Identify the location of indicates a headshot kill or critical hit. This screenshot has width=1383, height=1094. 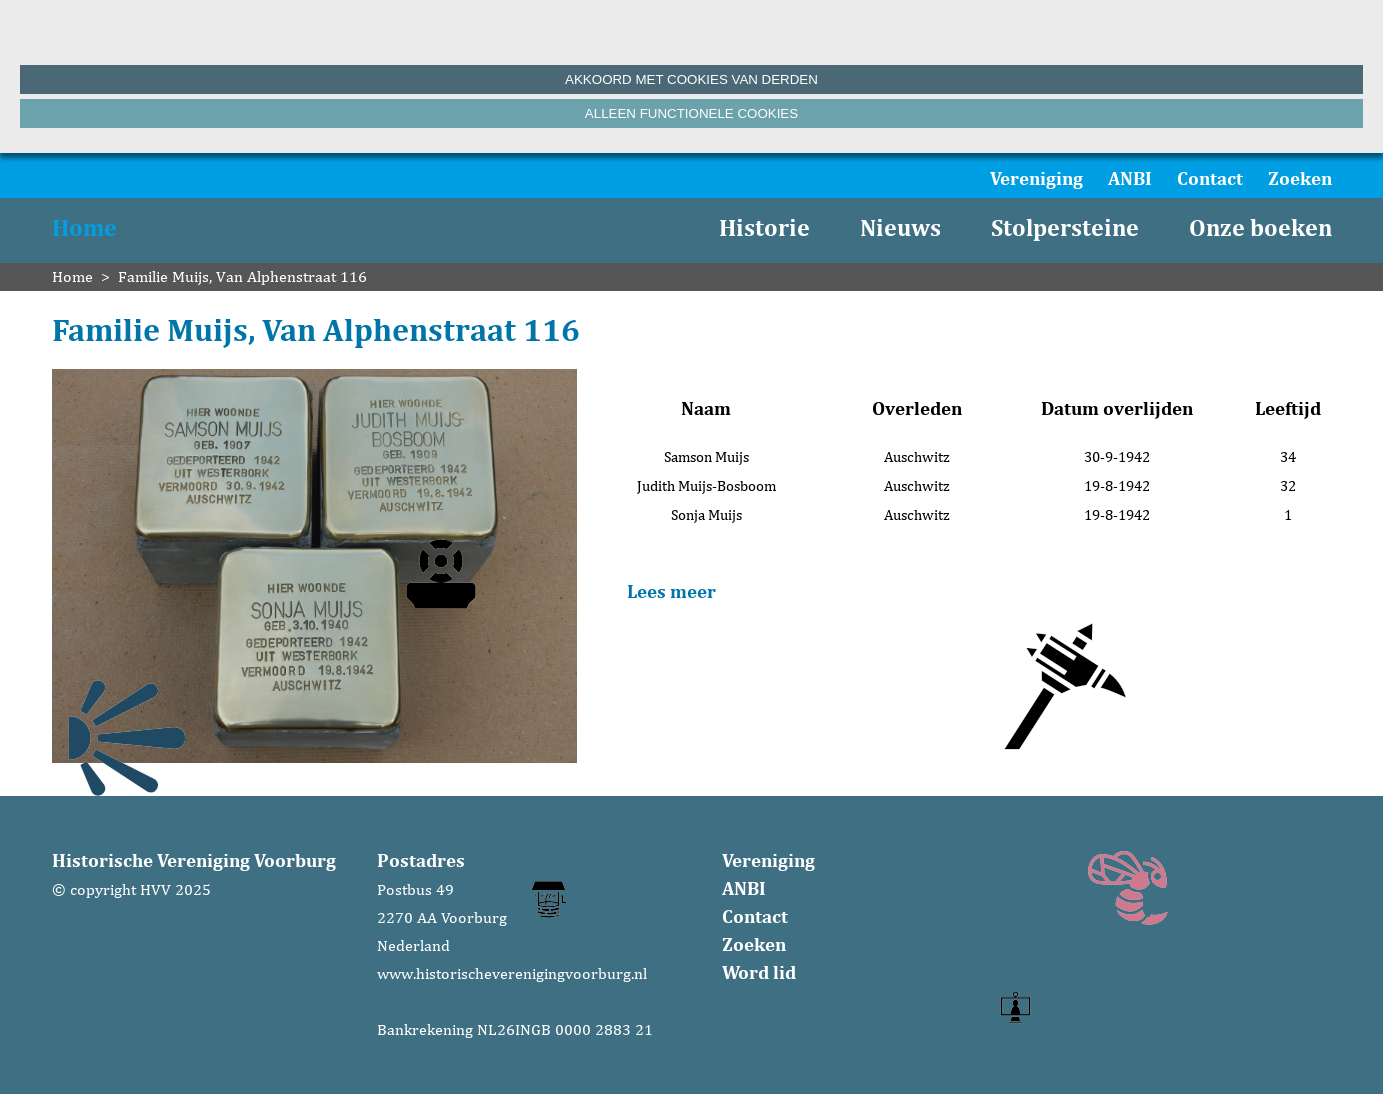
(441, 574).